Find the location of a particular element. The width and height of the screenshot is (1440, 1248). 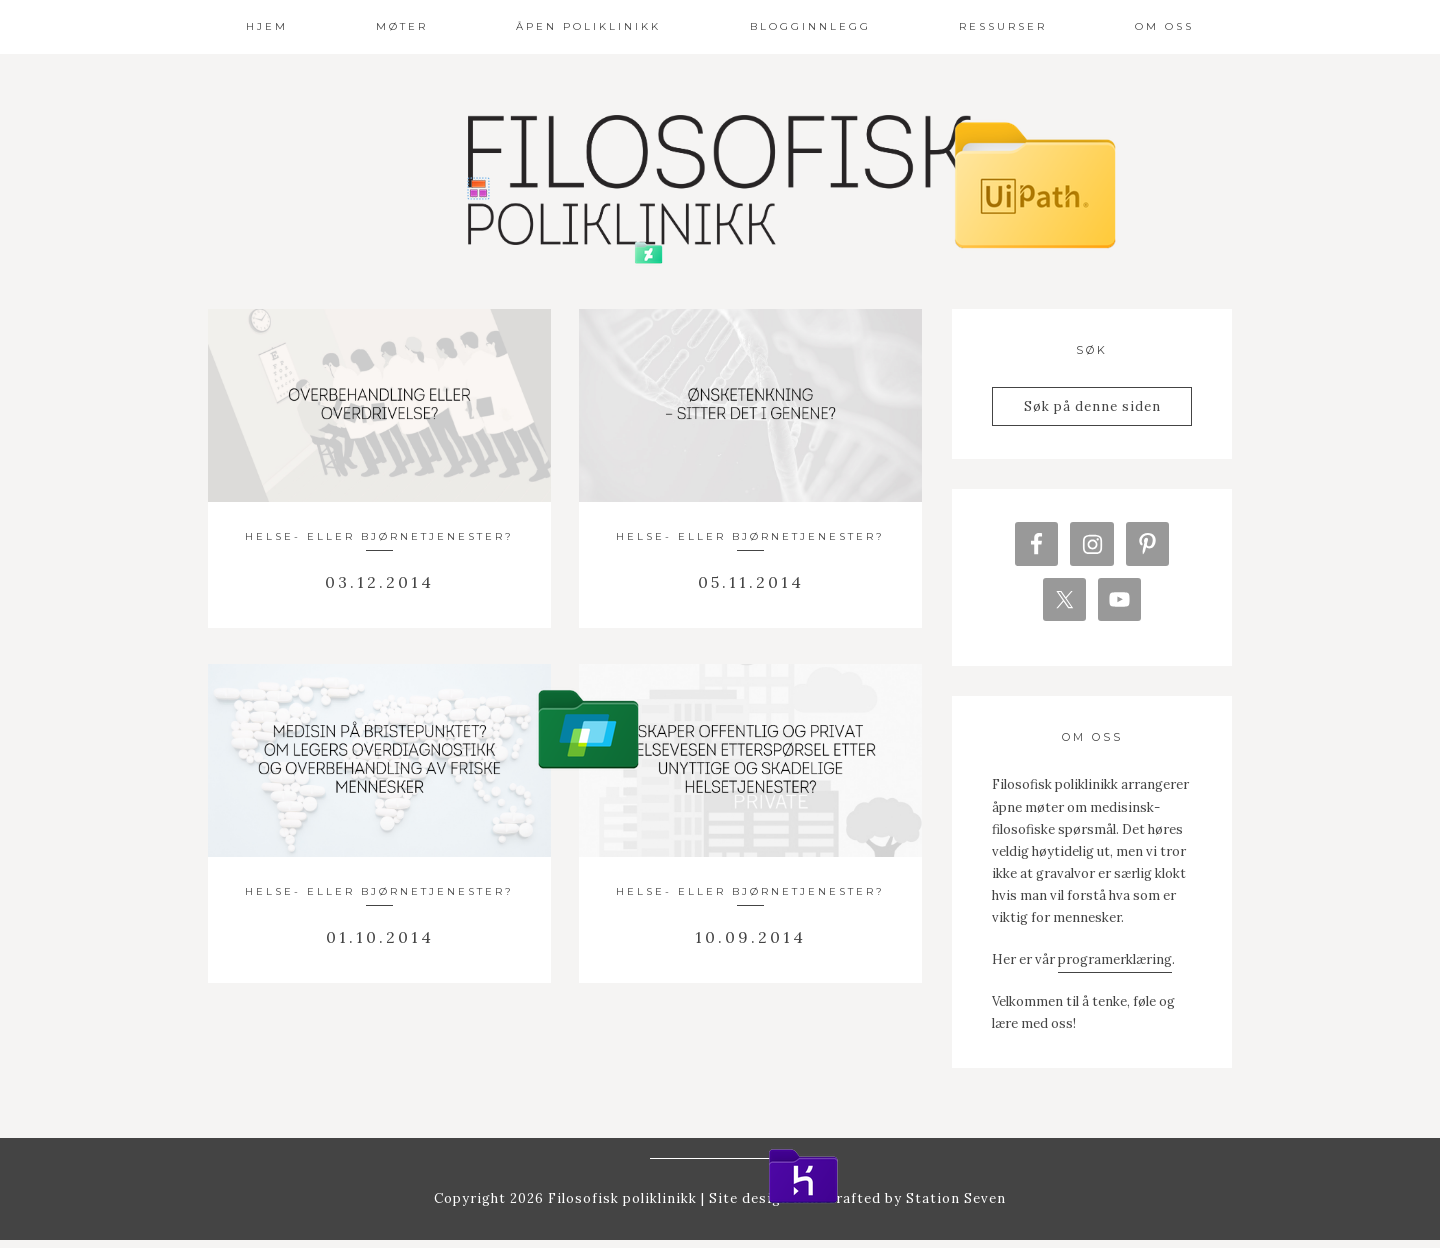

open folder containing UiPath automation projects is located at coordinates (1034, 189).